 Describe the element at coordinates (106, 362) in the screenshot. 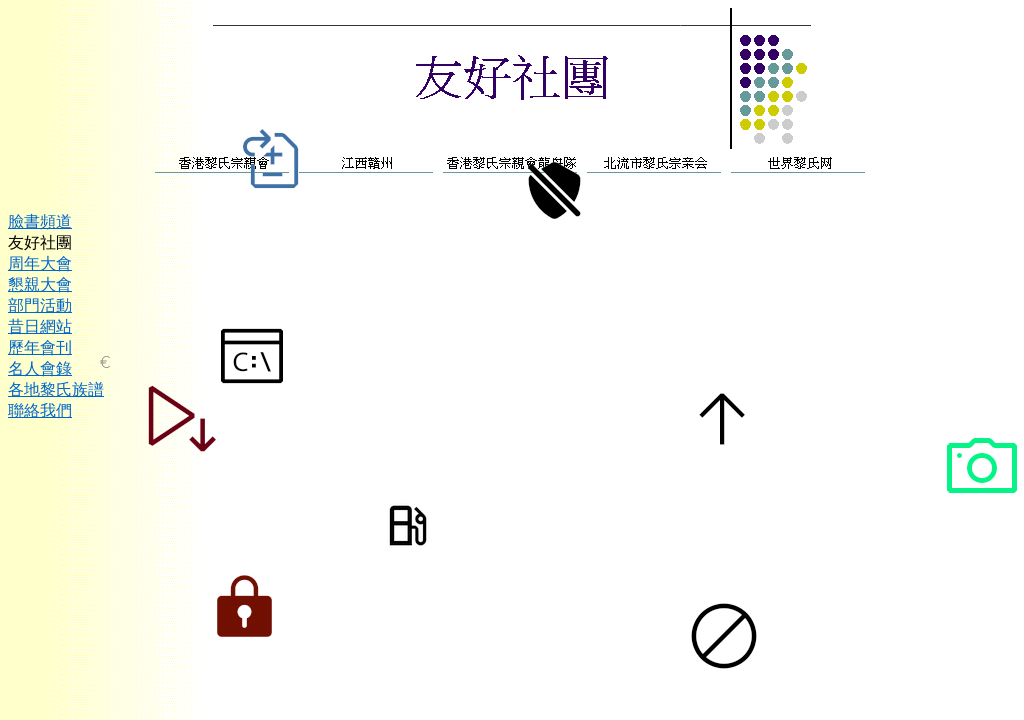

I see `view amount in euros` at that location.